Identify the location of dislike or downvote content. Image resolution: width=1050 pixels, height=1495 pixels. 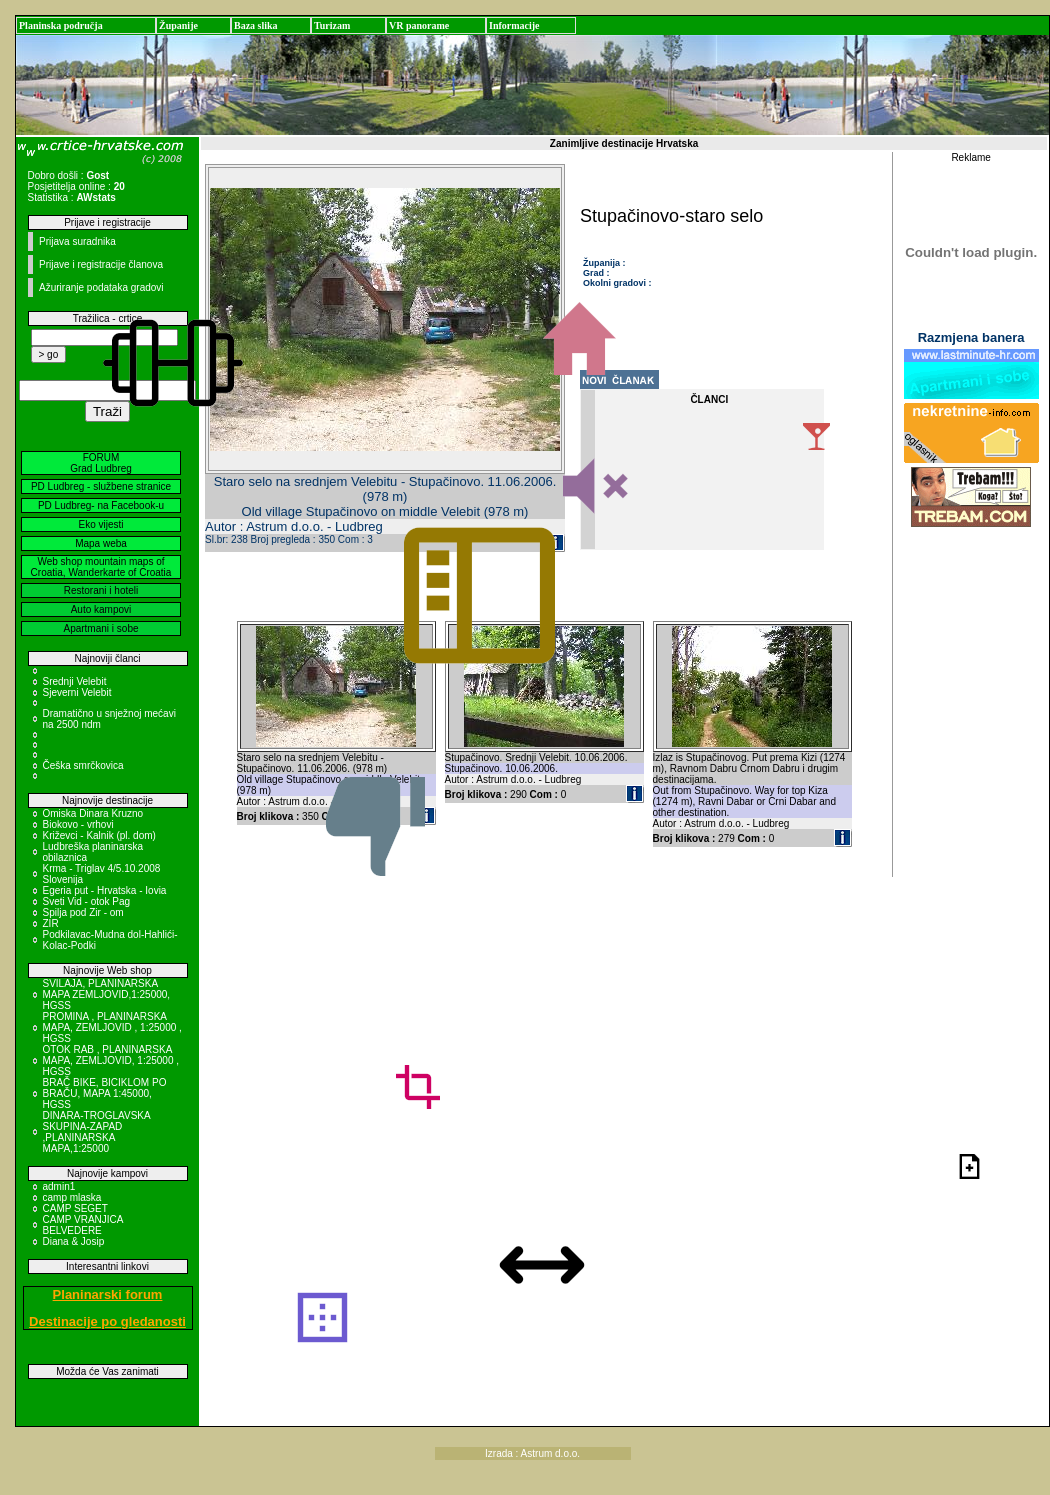
(375, 826).